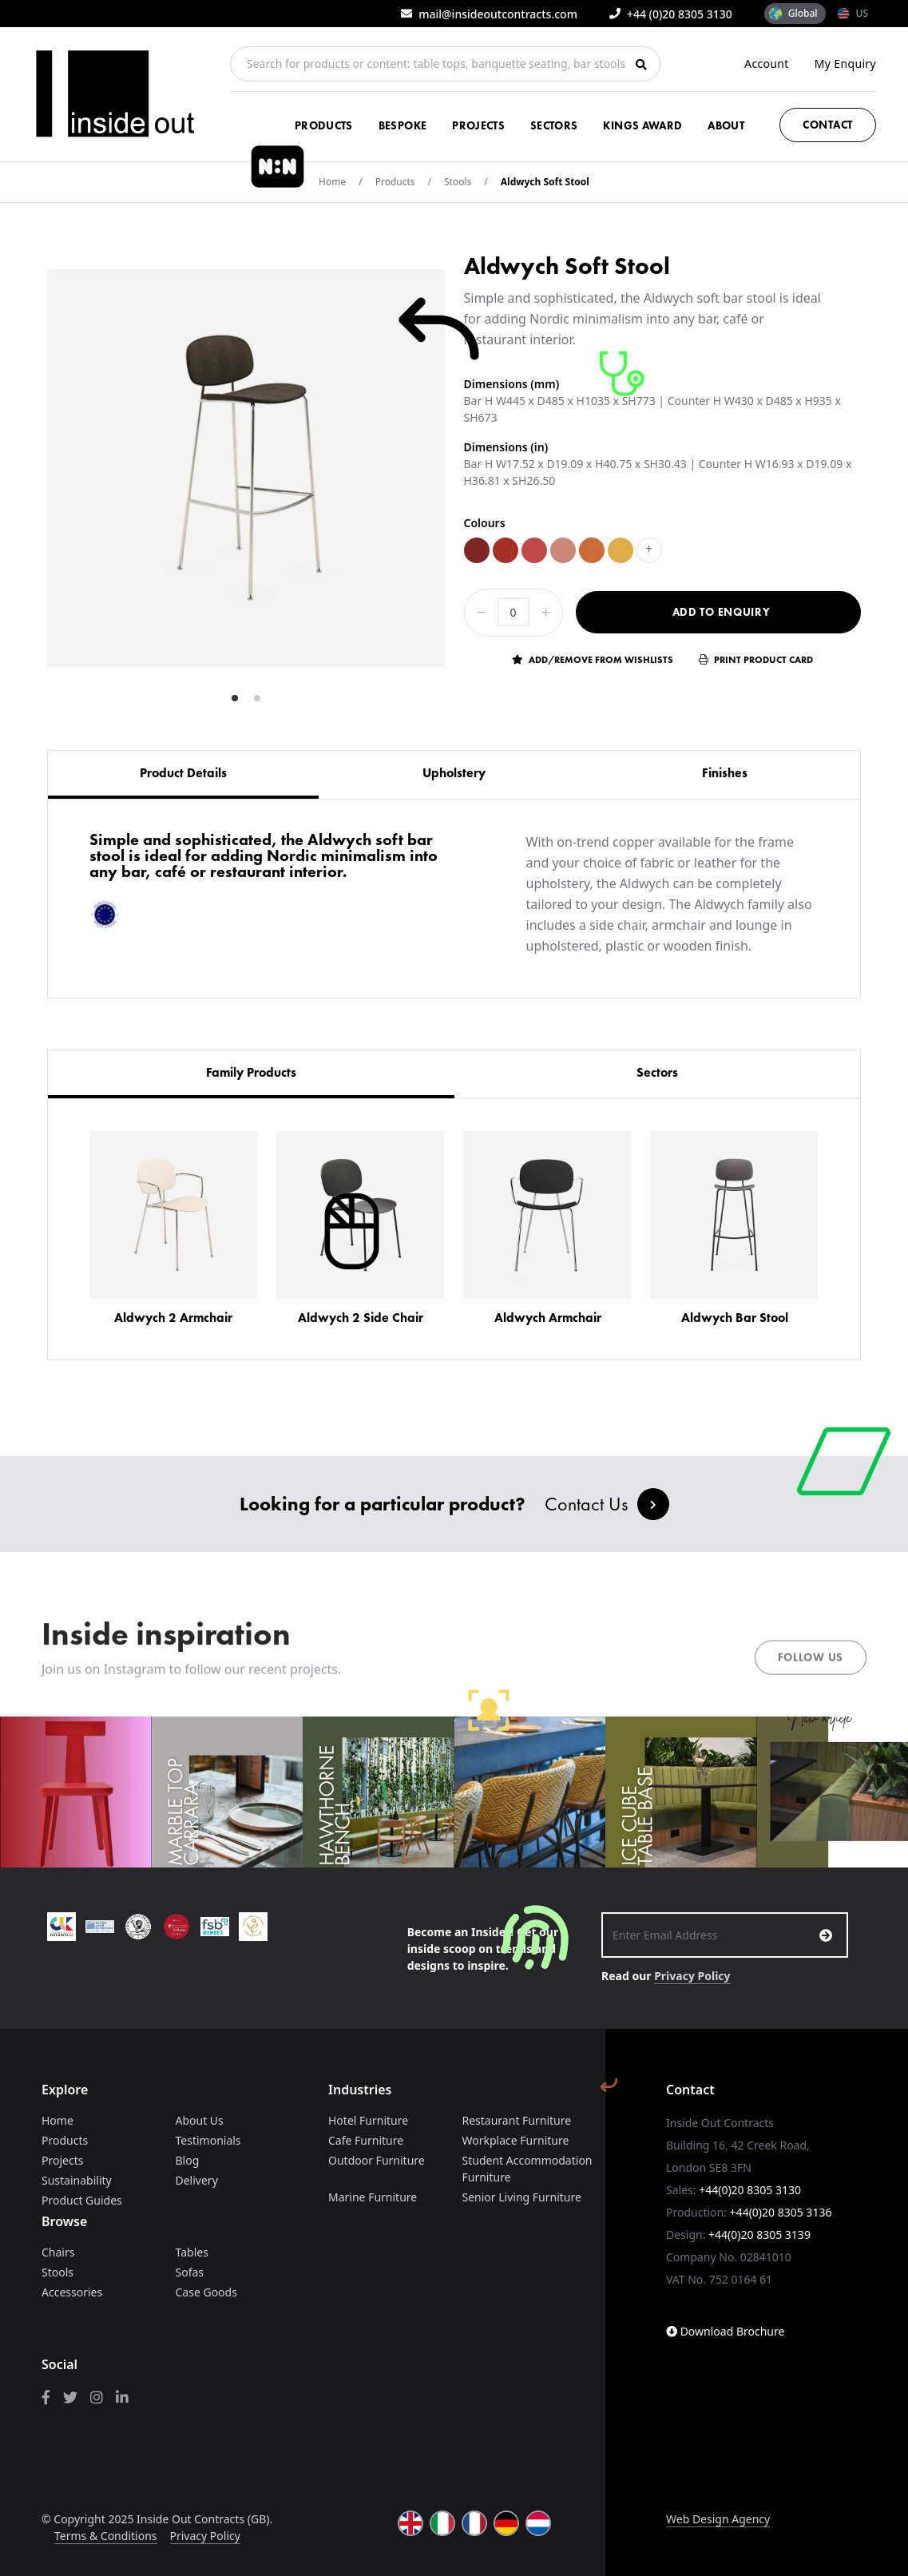 Image resolution: width=908 pixels, height=2576 pixels. Describe the element at coordinates (609, 2085) in the screenshot. I see `reply to a message` at that location.